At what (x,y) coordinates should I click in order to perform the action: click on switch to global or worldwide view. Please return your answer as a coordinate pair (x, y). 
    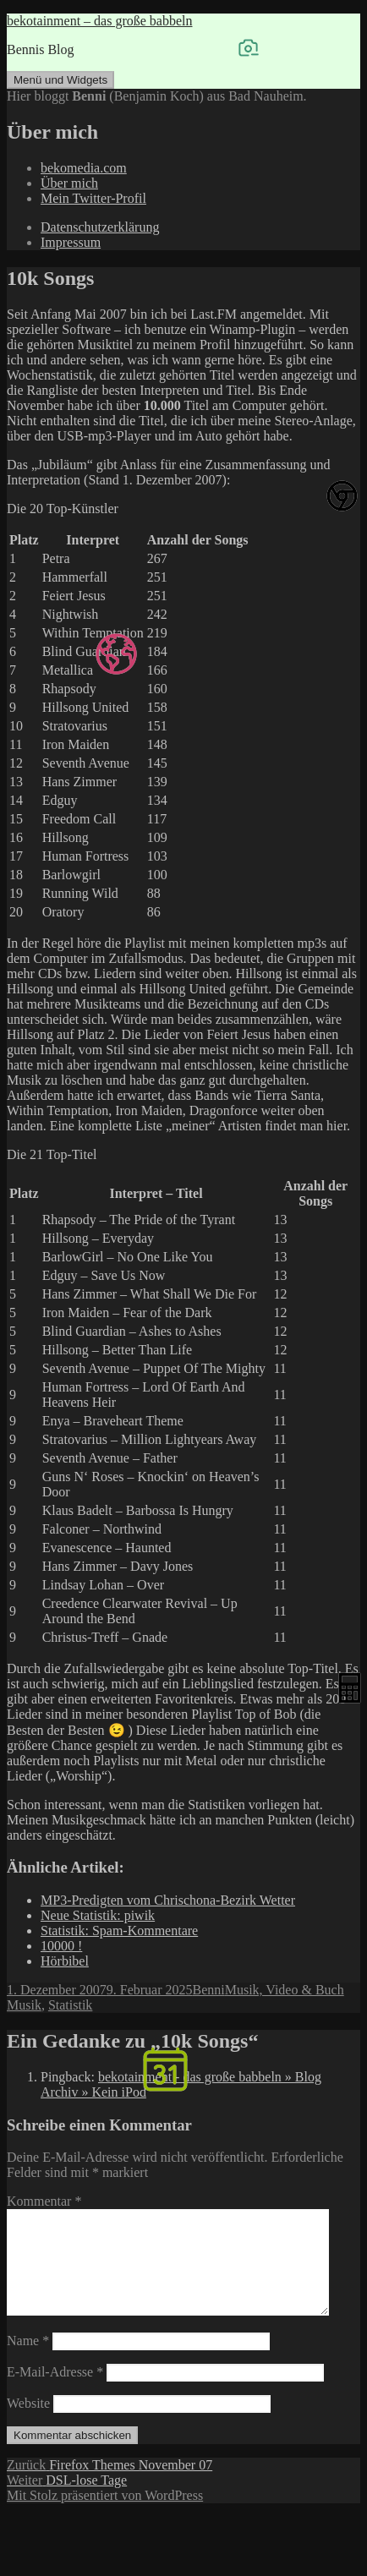
    Looking at the image, I should click on (116, 654).